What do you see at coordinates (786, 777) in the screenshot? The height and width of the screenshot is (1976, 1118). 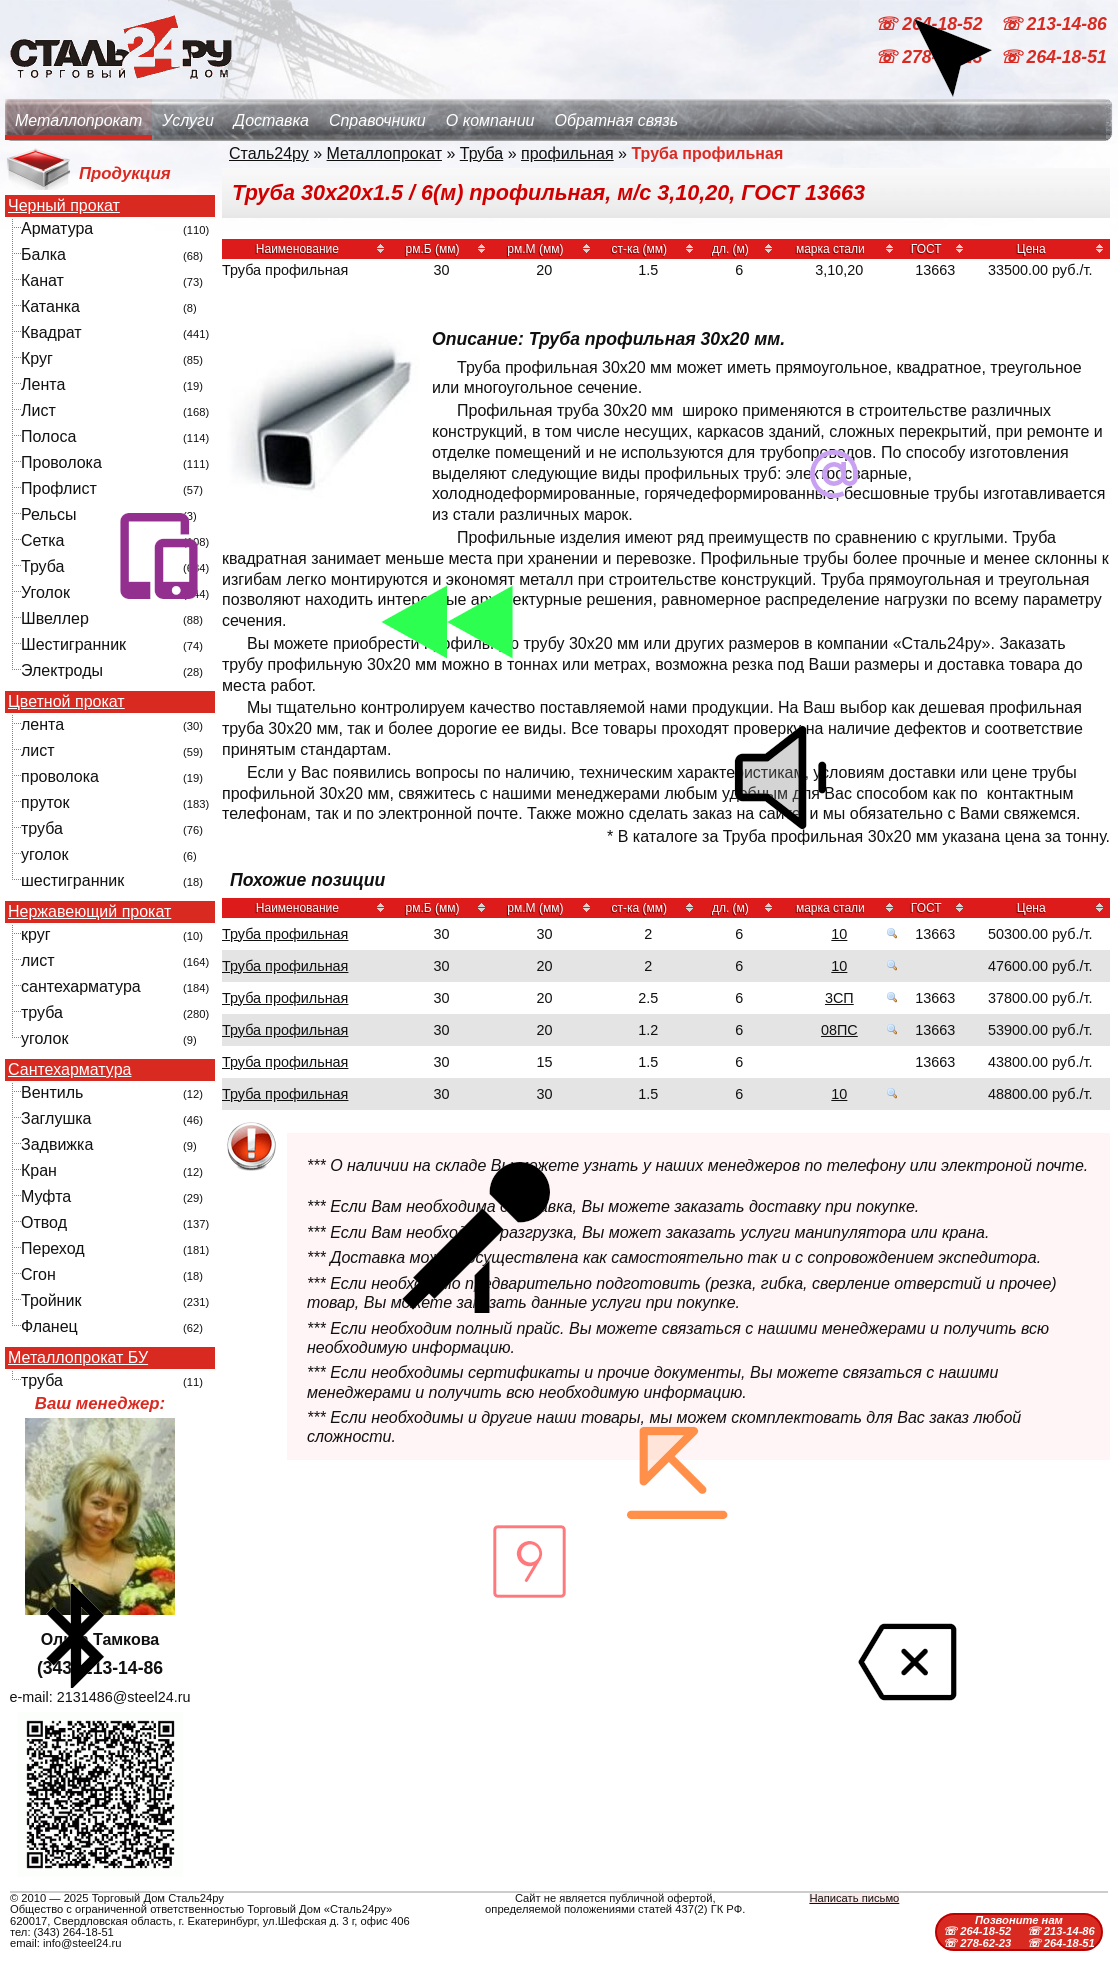 I see `audio playing at low volume` at bounding box center [786, 777].